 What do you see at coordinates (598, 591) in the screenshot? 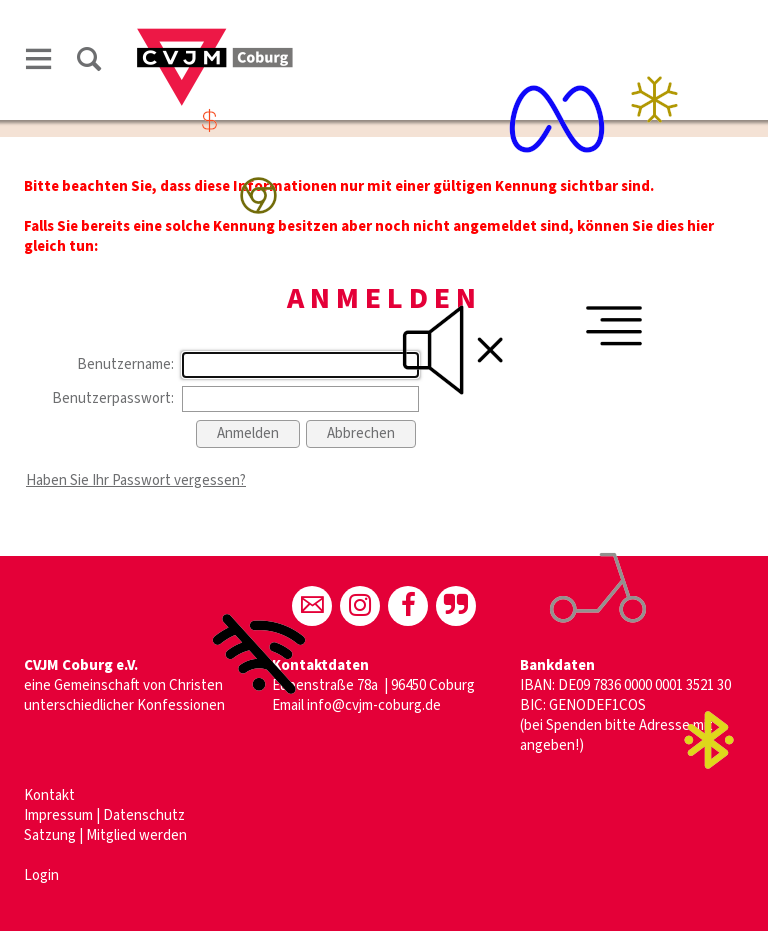
I see `select scooter as transportation mode` at bounding box center [598, 591].